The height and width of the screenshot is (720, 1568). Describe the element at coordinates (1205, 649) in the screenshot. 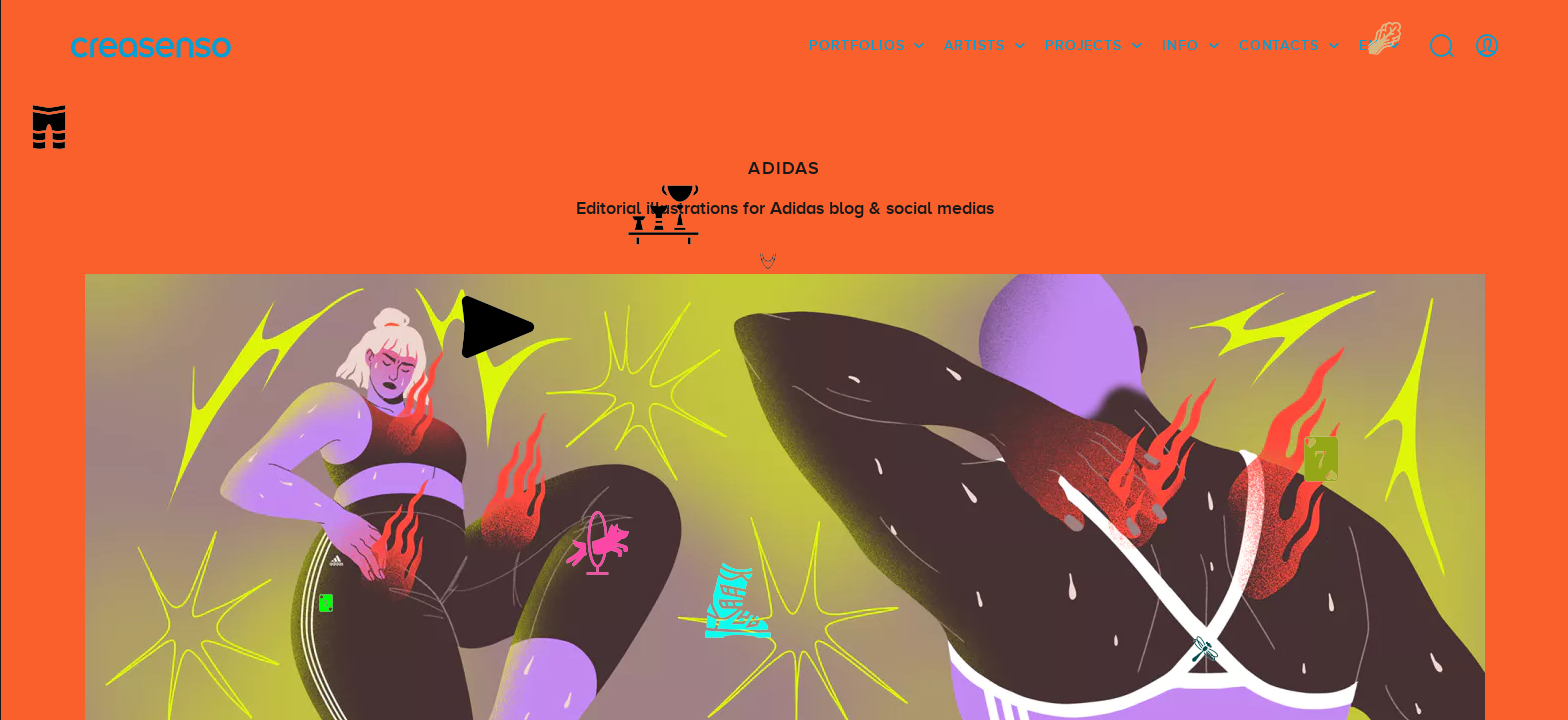

I see `nature or wildlife category indicator` at that location.